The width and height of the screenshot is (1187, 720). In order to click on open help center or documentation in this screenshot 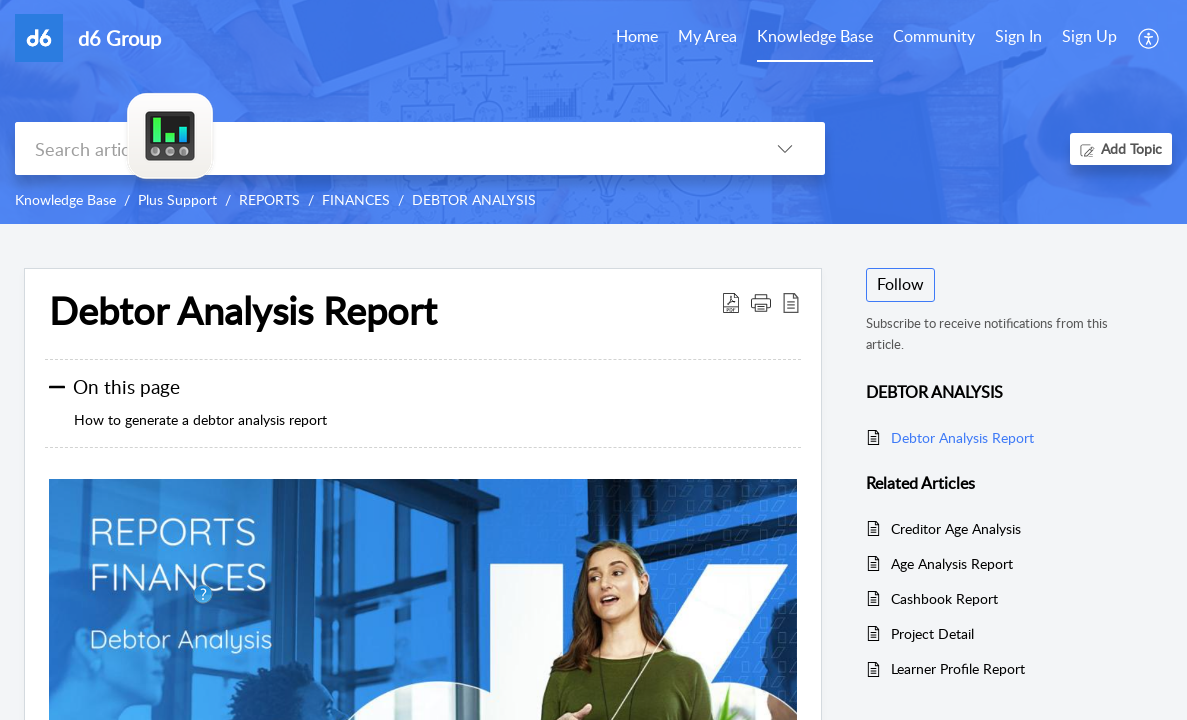, I will do `click(203, 594)`.